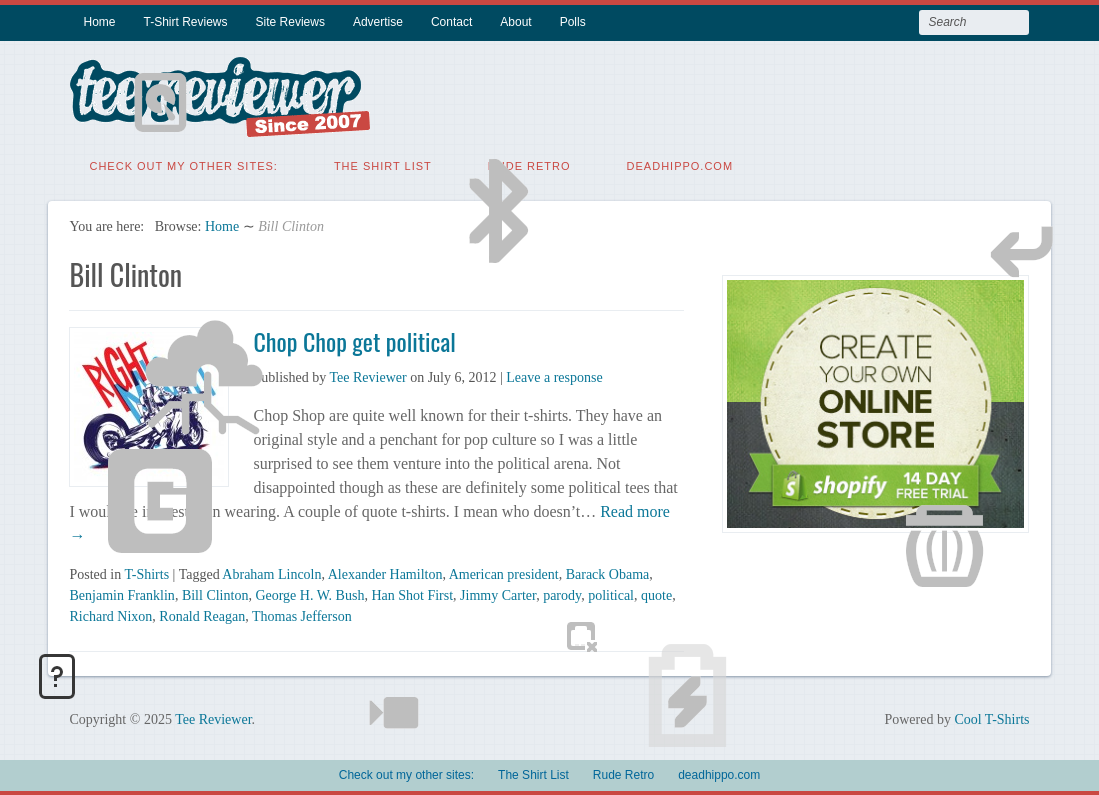 This screenshot has height=795, width=1099. Describe the element at coordinates (502, 211) in the screenshot. I see `indicates bluetooth is currently active and connected` at that location.